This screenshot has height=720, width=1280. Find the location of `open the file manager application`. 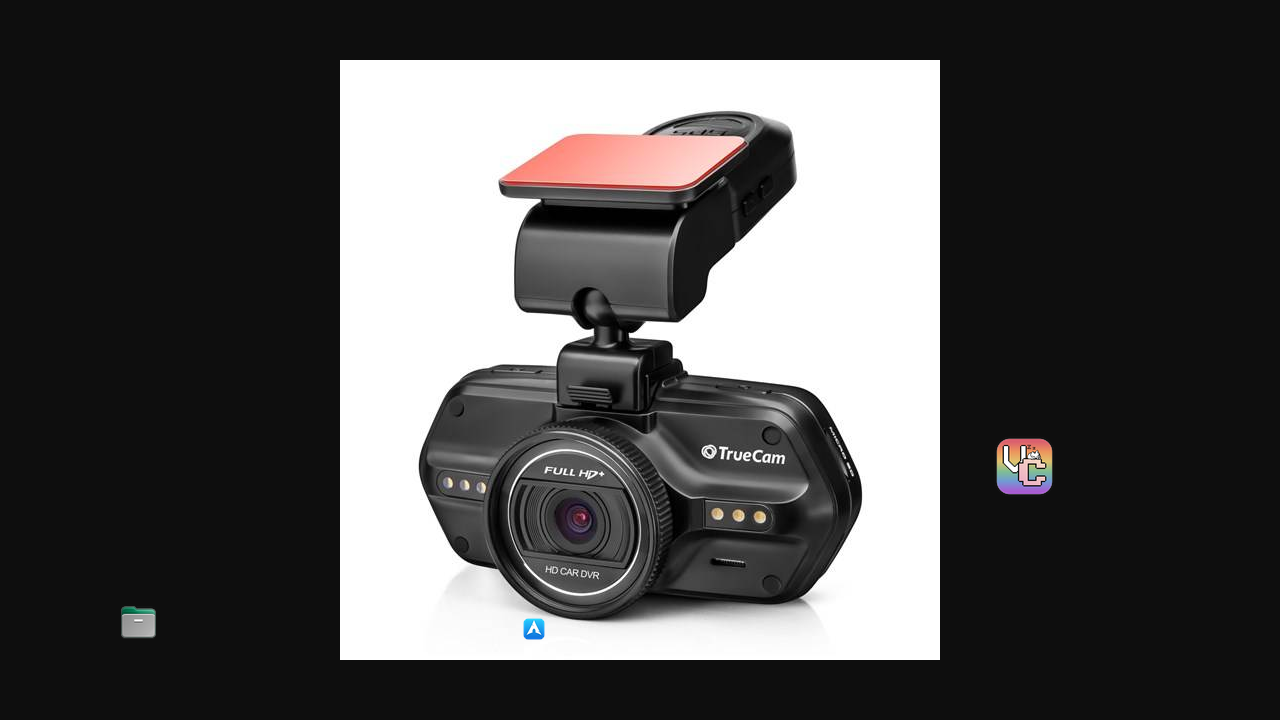

open the file manager application is located at coordinates (138, 621).